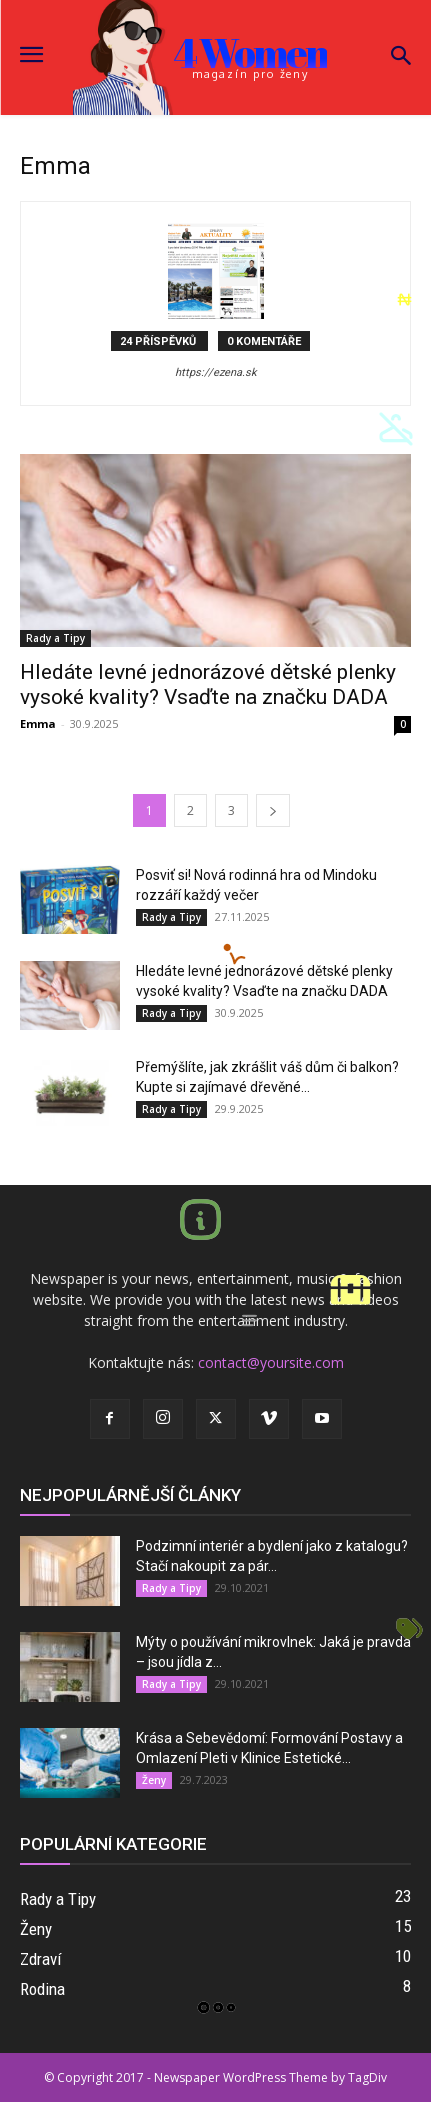  What do you see at coordinates (234, 953) in the screenshot?
I see `navigate back or return to previous screen` at bounding box center [234, 953].